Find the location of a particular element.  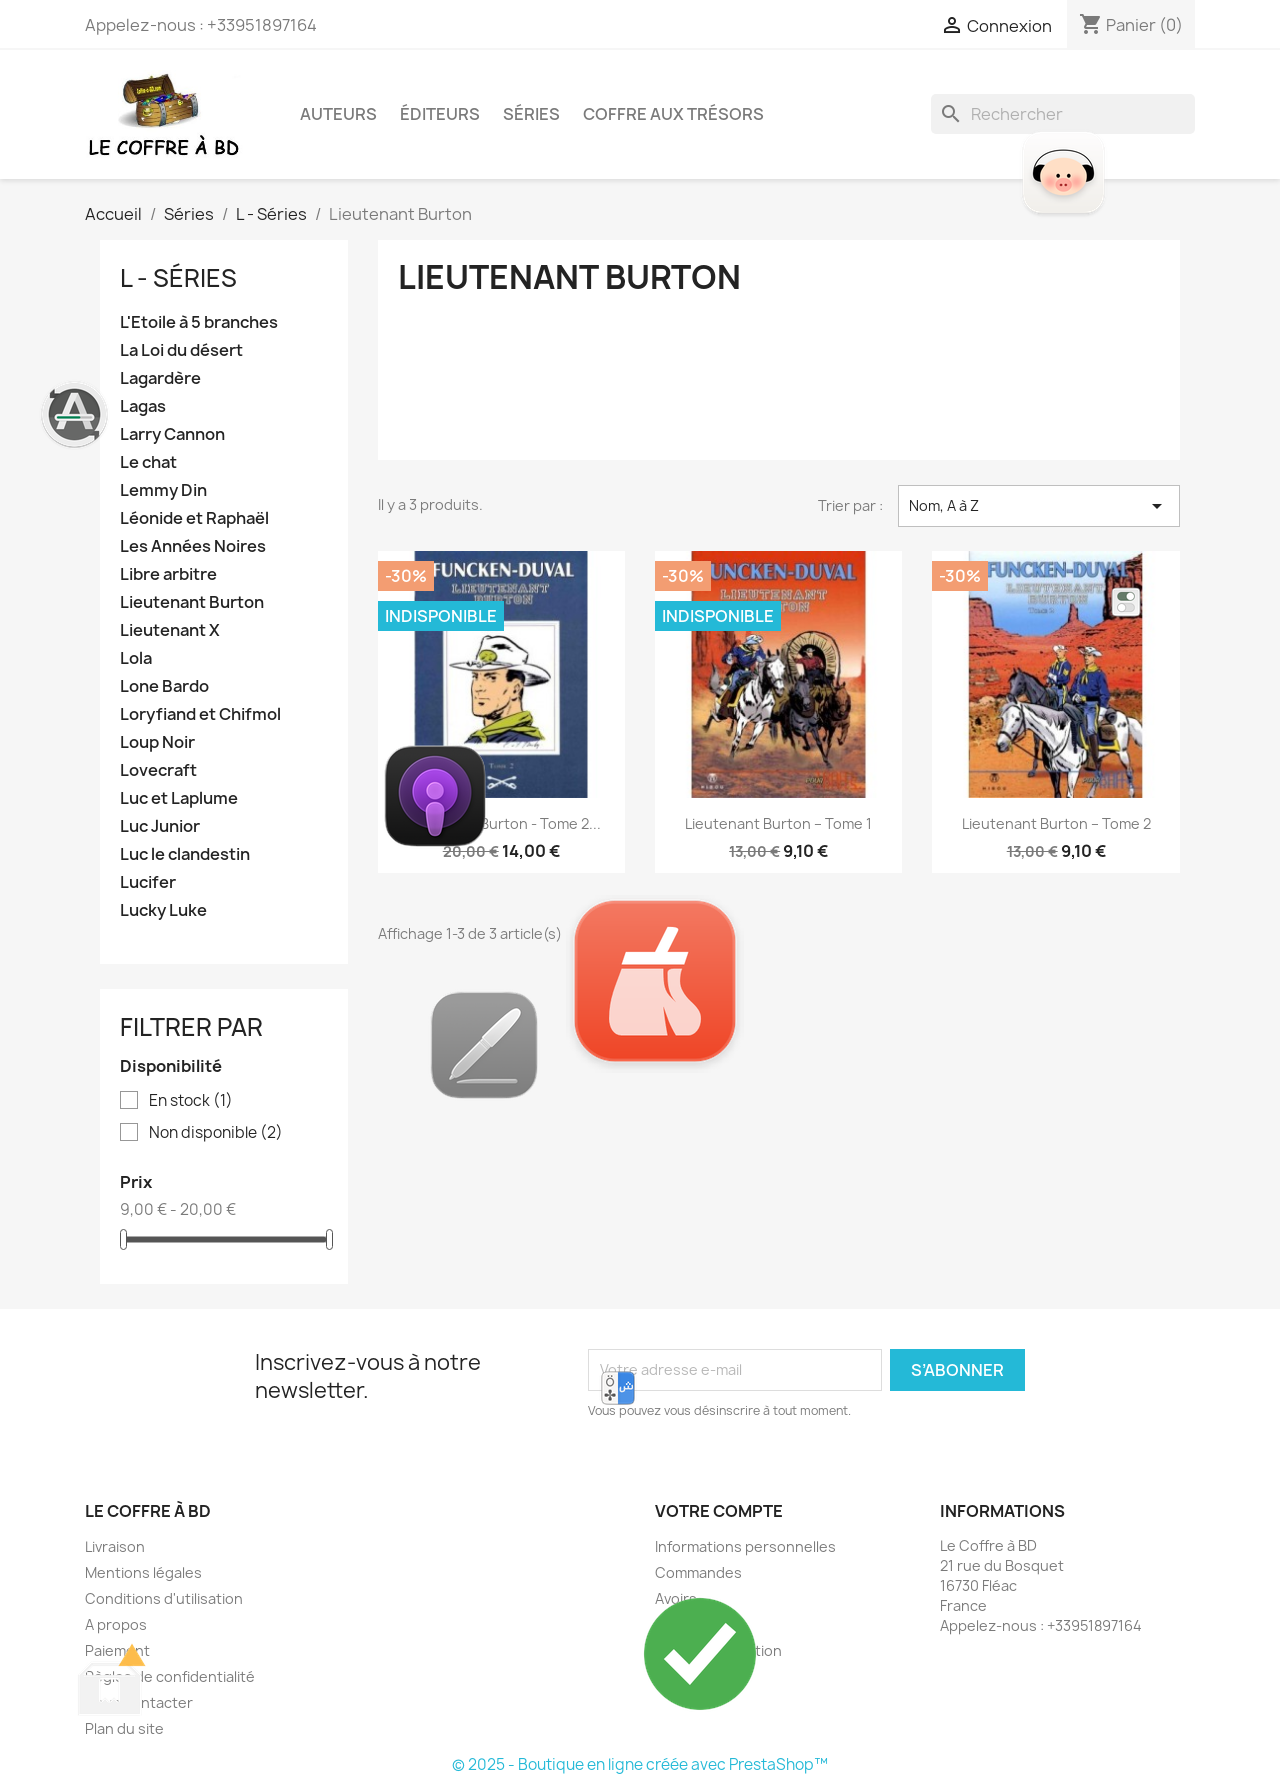

indicates a default or selected item is located at coordinates (700, 1654).